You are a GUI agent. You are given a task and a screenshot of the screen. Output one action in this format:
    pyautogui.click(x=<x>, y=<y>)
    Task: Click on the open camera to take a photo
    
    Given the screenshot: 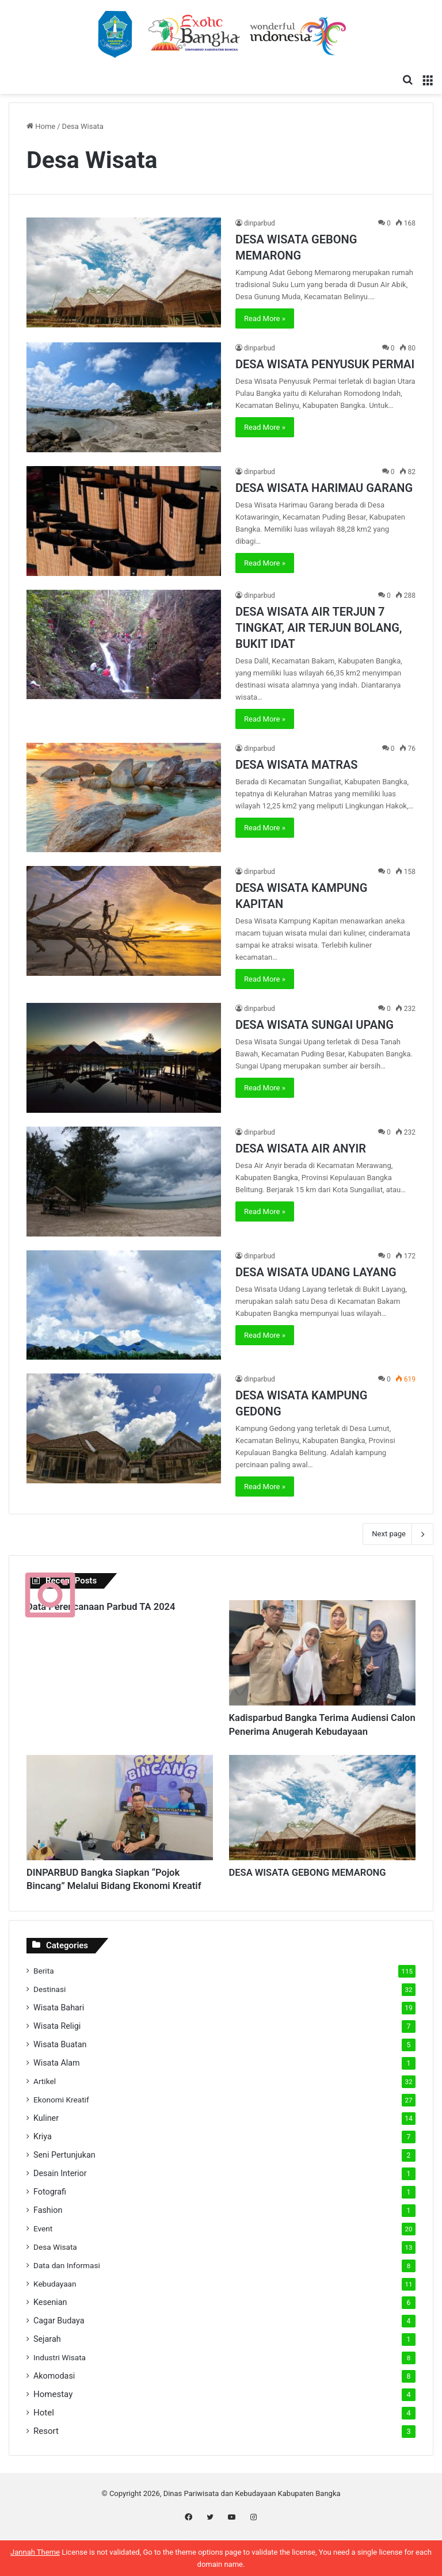 What is the action you would take?
    pyautogui.click(x=50, y=1595)
    